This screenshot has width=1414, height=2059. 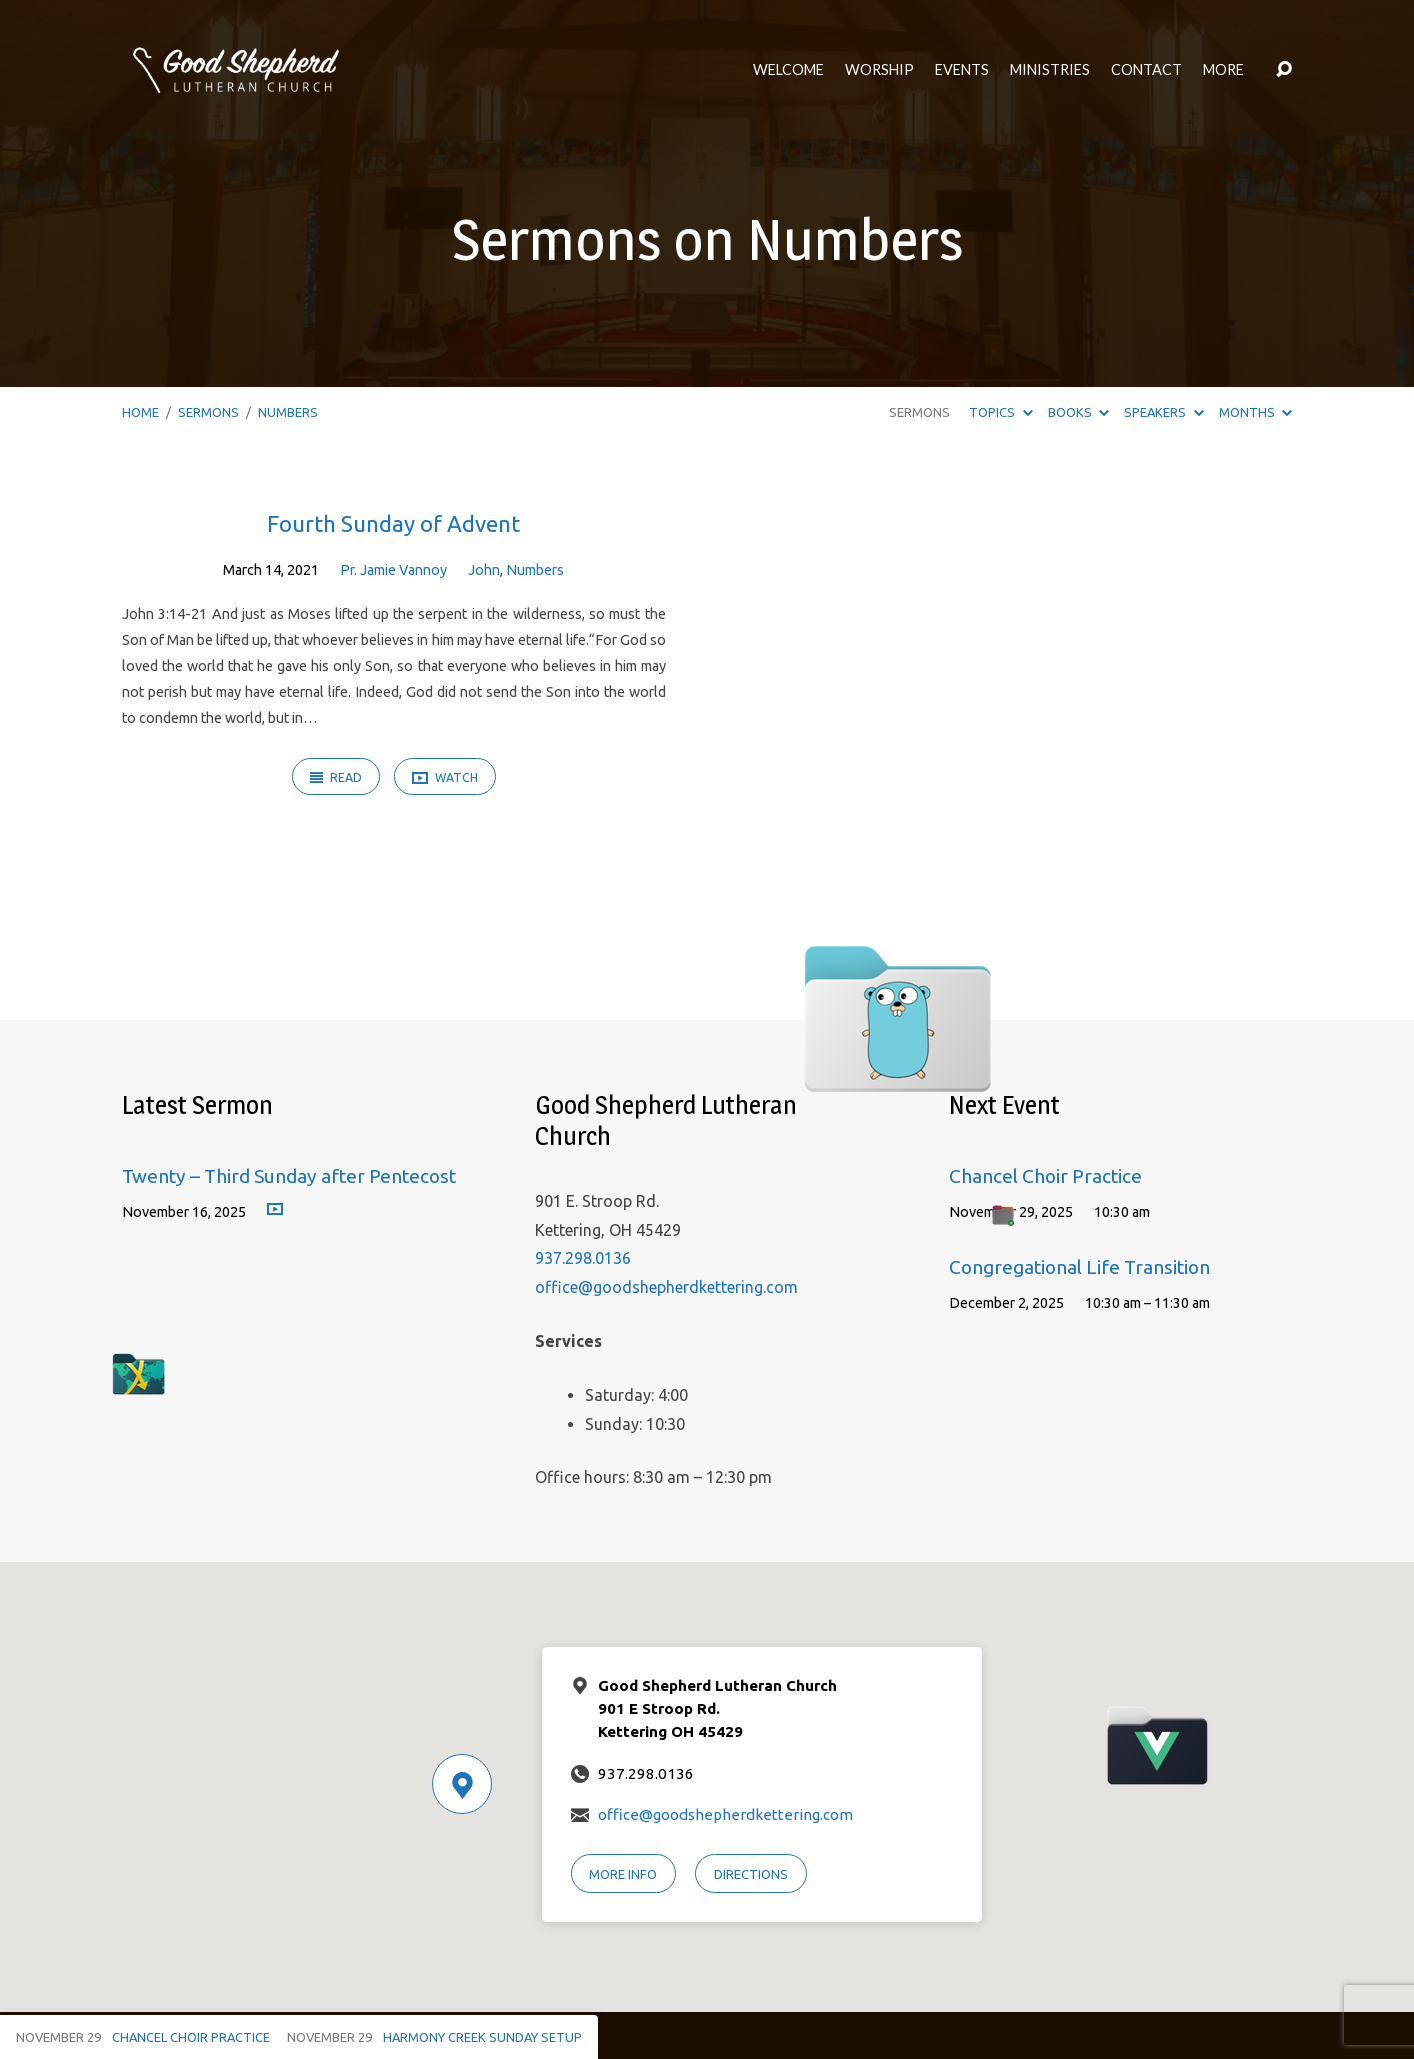 I want to click on folder containing JDownloader downloads, so click(x=138, y=1375).